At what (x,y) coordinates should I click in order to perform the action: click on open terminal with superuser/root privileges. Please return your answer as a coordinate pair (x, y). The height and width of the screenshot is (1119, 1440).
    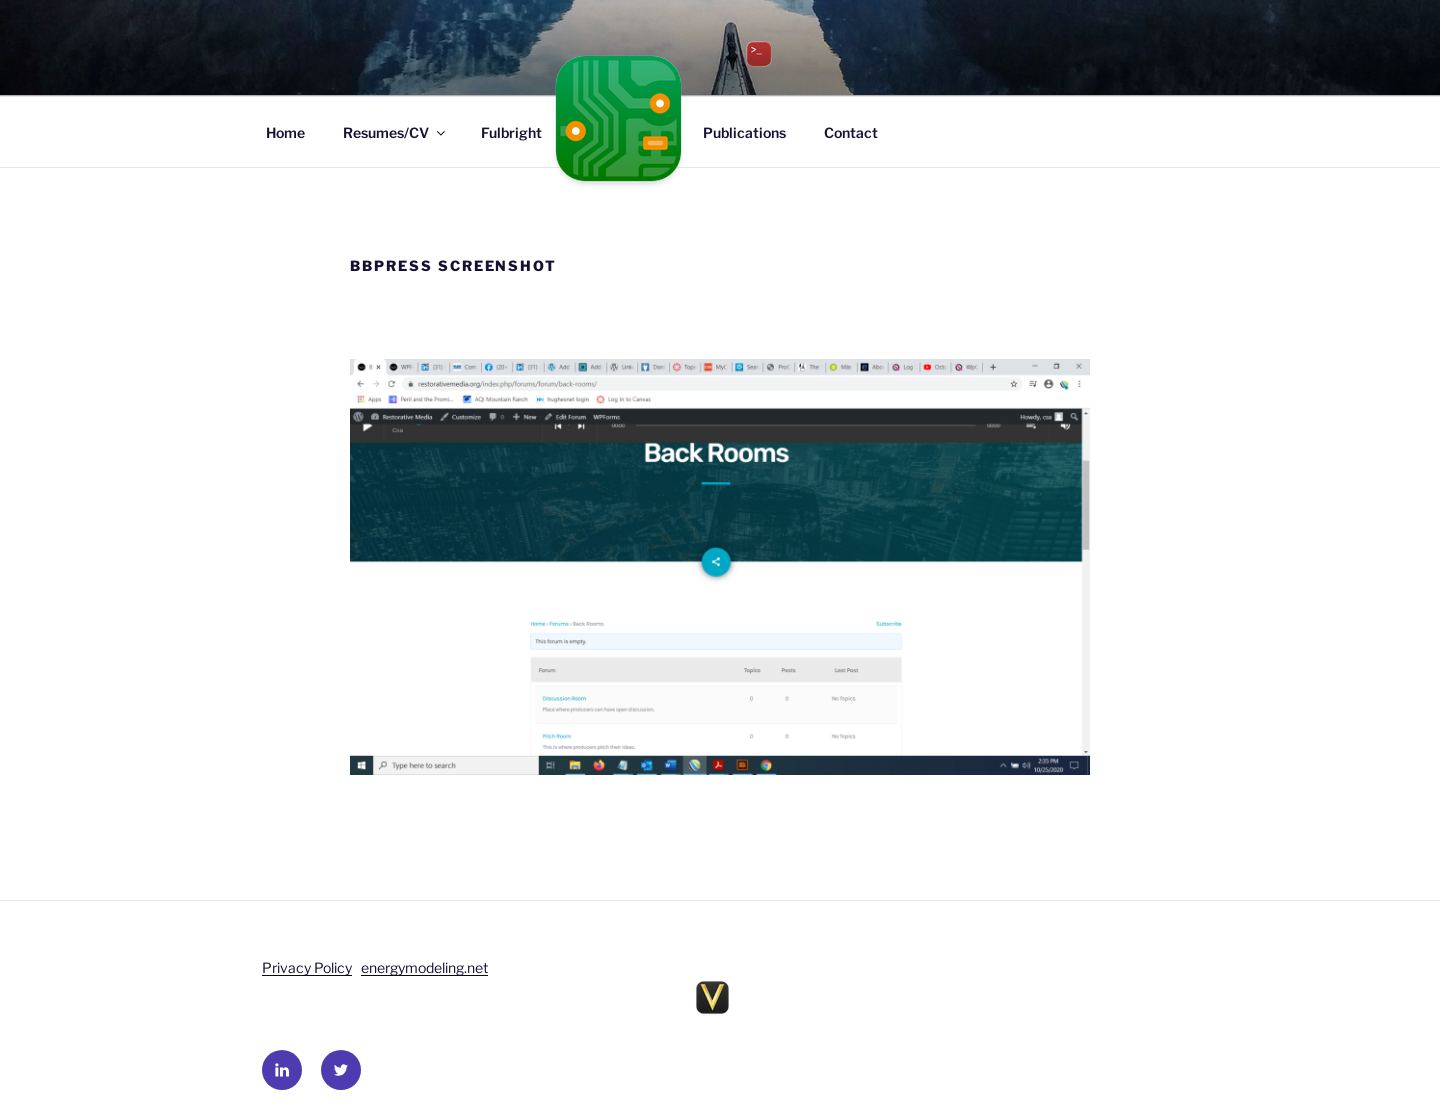
    Looking at the image, I should click on (759, 54).